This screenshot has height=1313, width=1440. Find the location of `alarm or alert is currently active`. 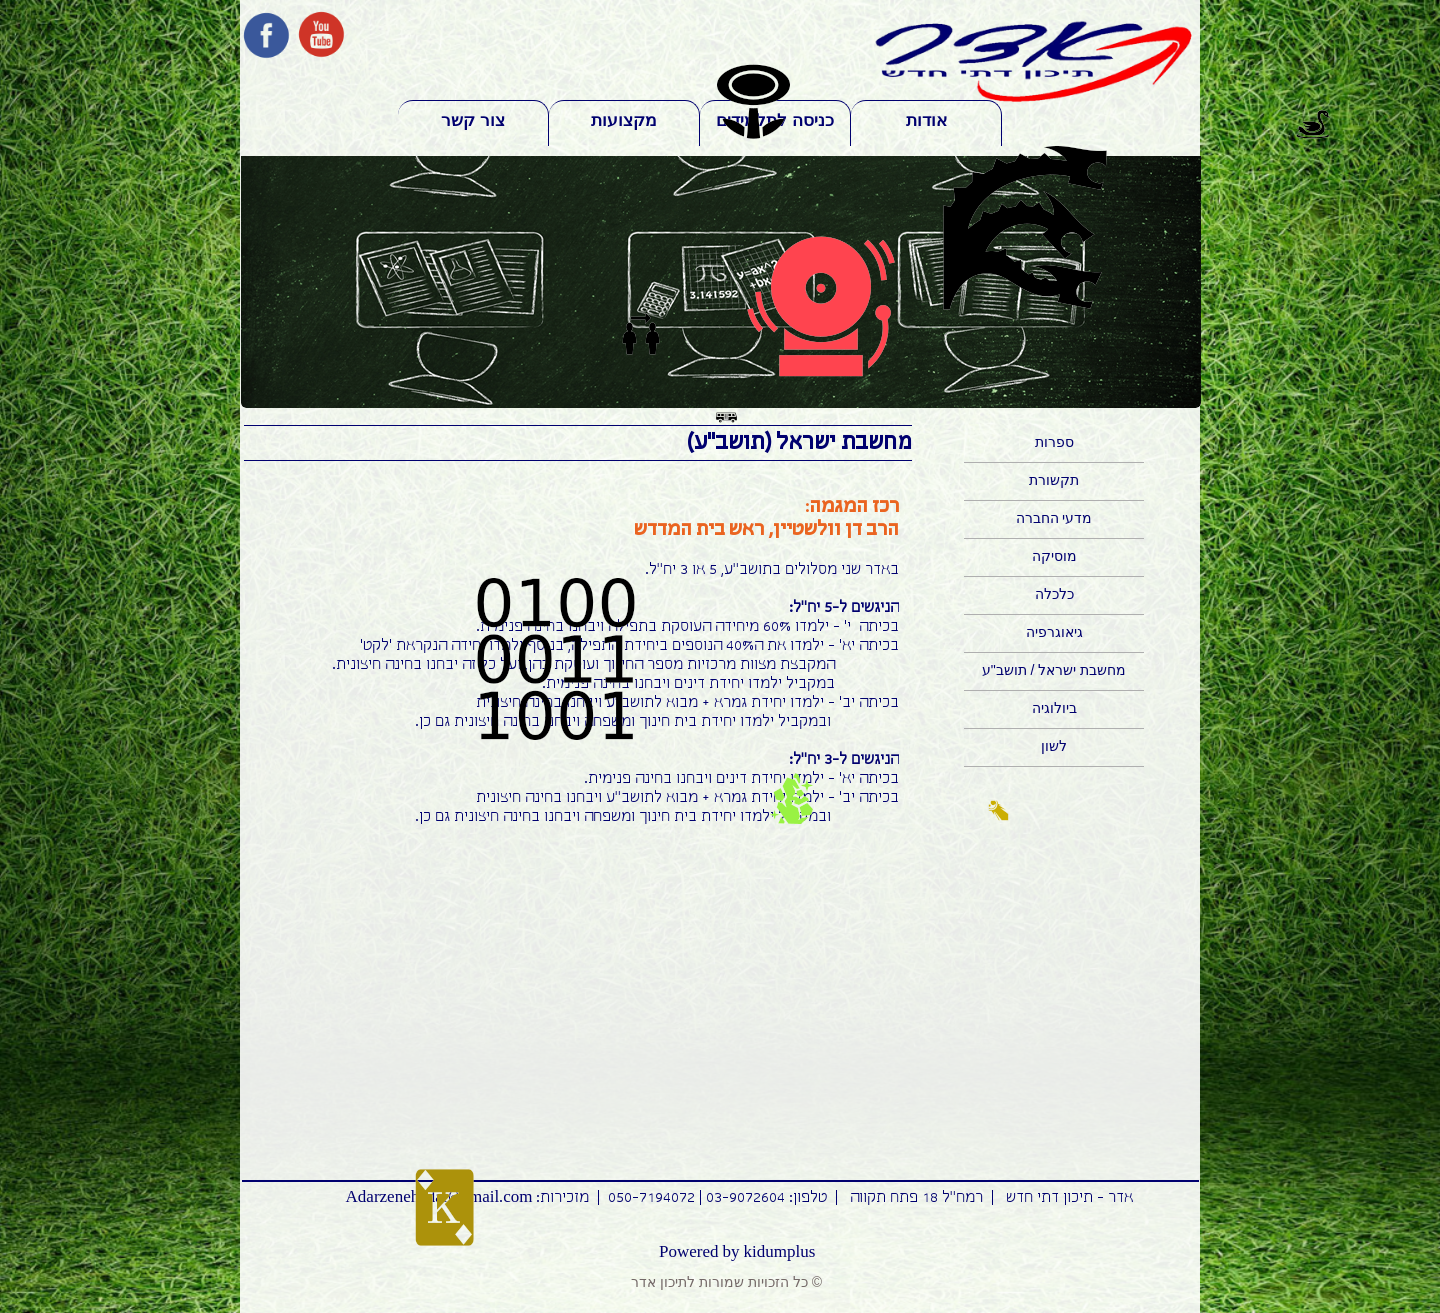

alarm or alert is currently active is located at coordinates (821, 303).